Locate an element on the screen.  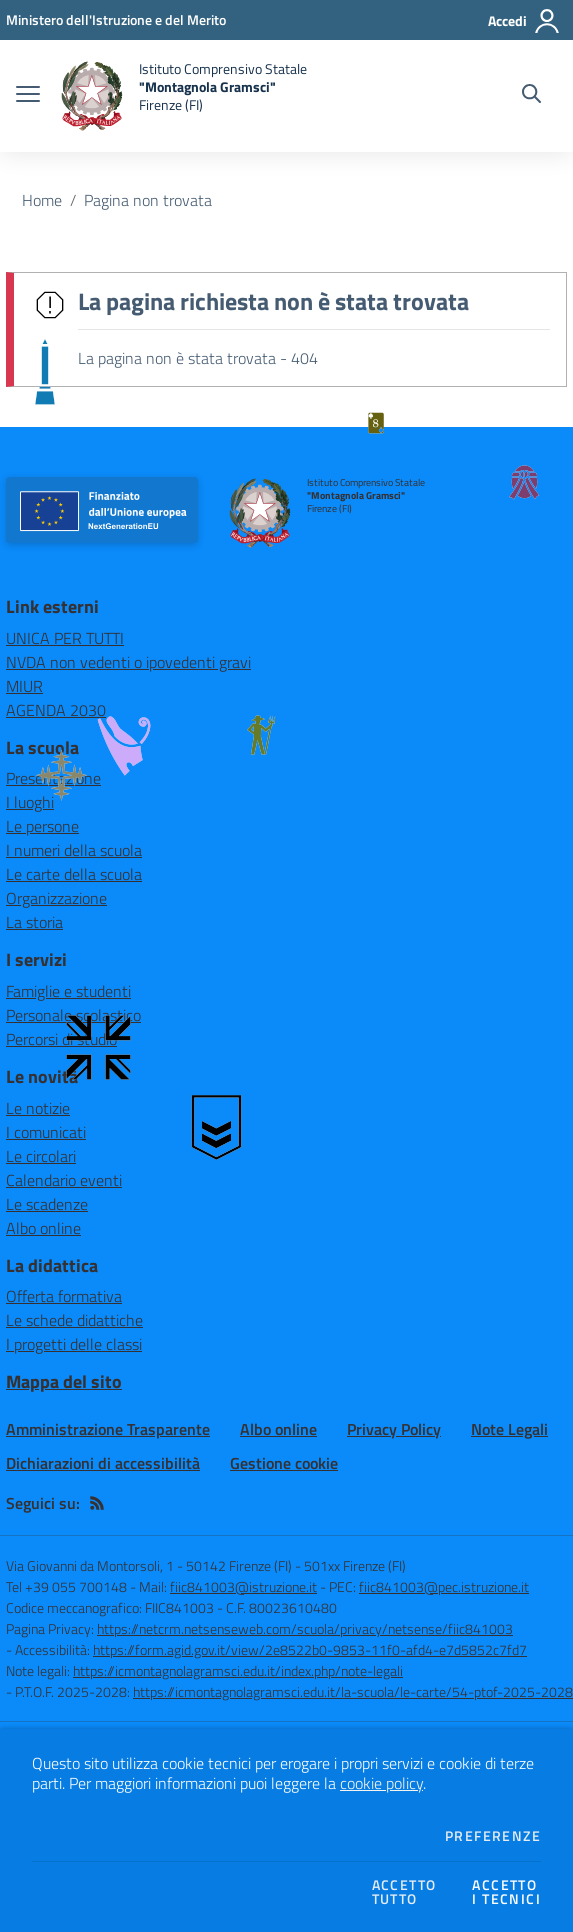
indicates a monument or landmark location is located at coordinates (45, 372).